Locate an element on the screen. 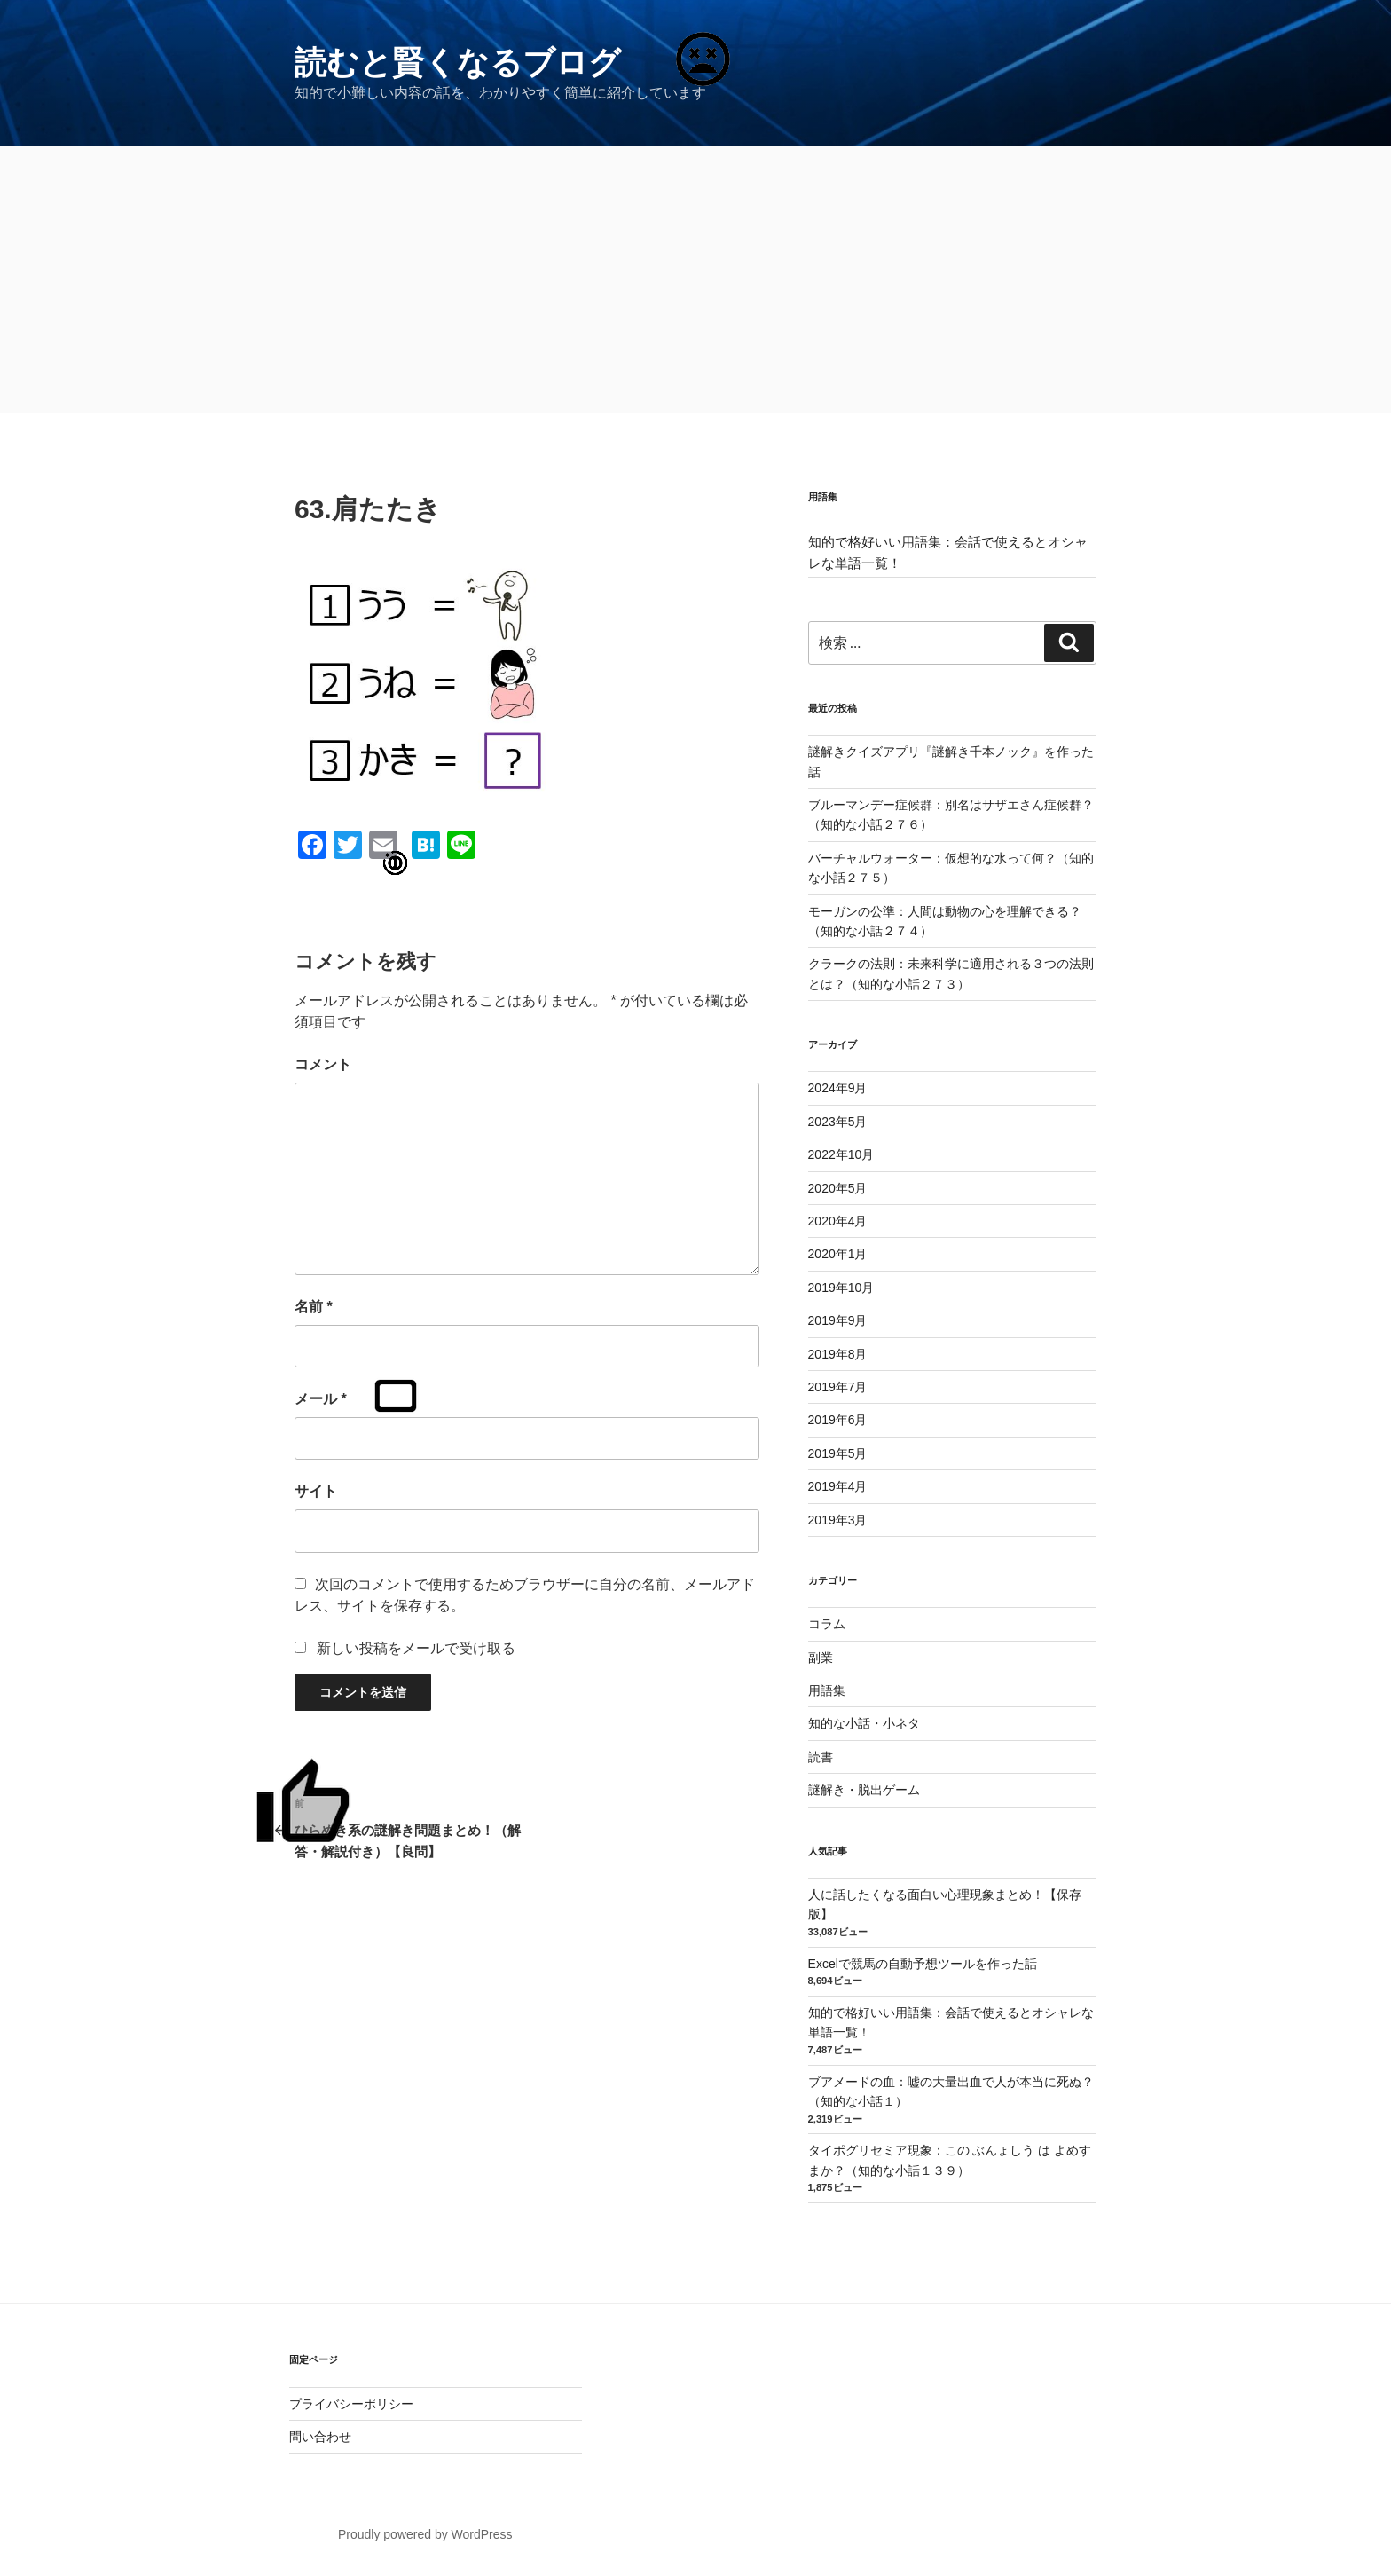  like or upvote this content is located at coordinates (303, 1804).